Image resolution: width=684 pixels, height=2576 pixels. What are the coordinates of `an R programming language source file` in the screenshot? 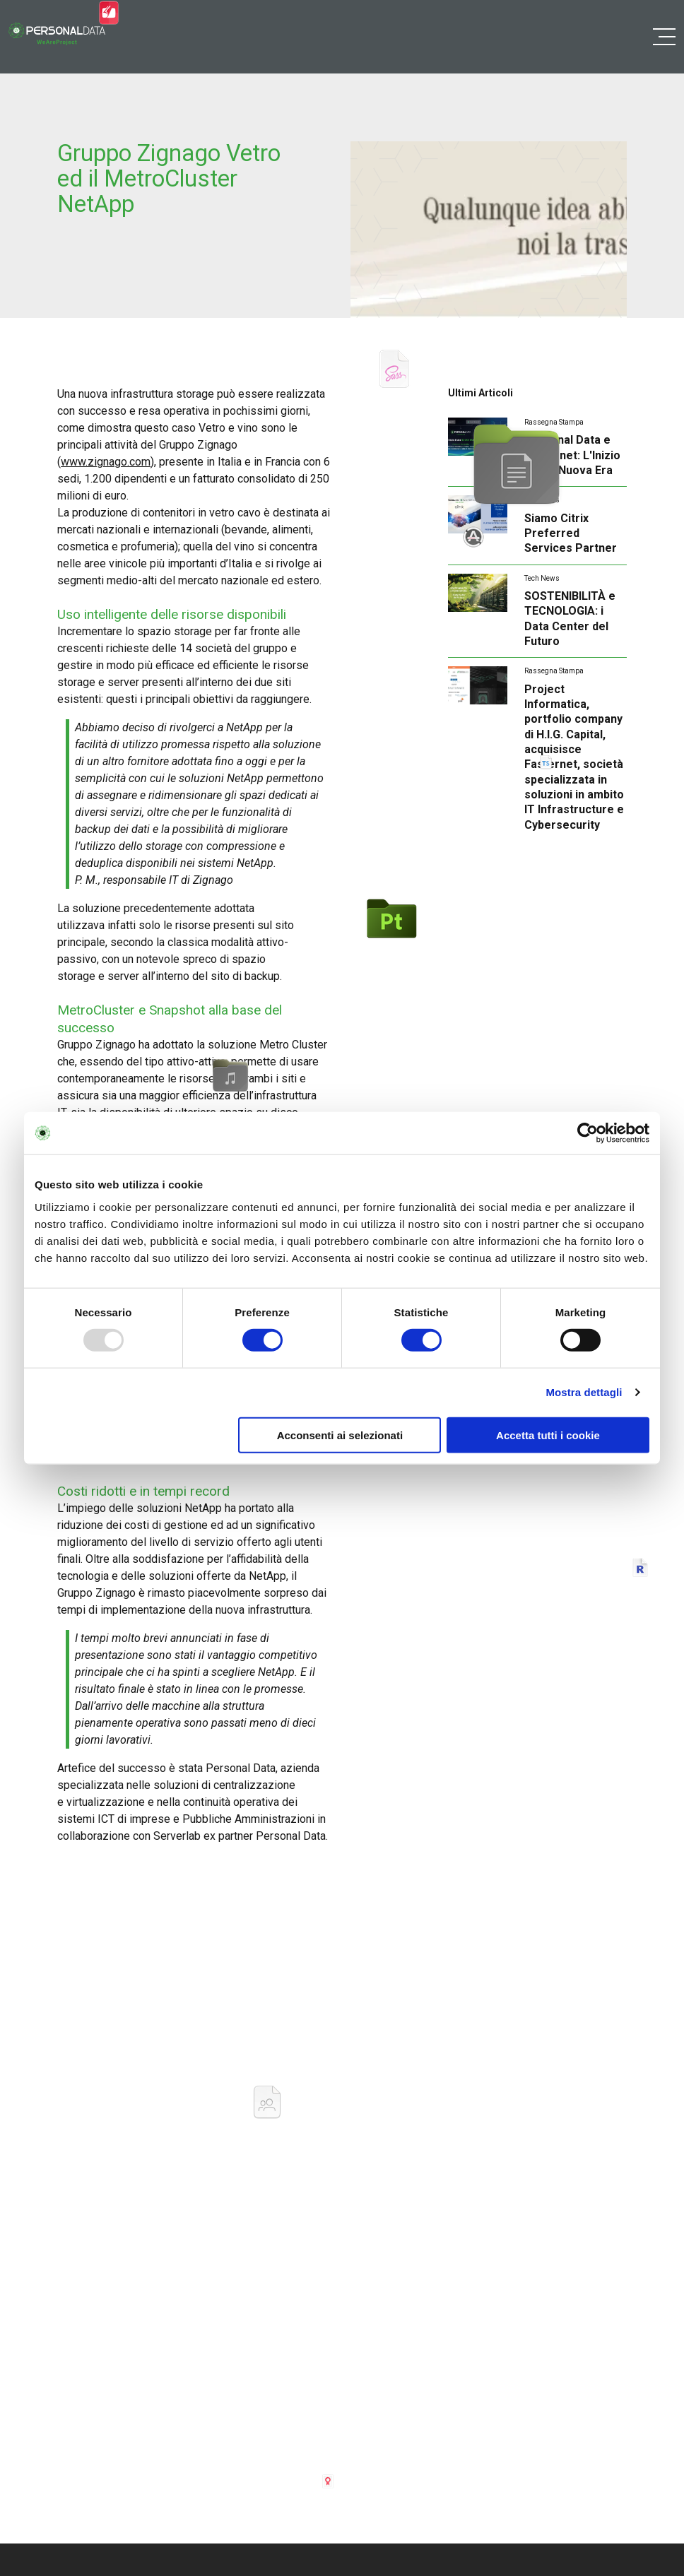 It's located at (640, 1568).